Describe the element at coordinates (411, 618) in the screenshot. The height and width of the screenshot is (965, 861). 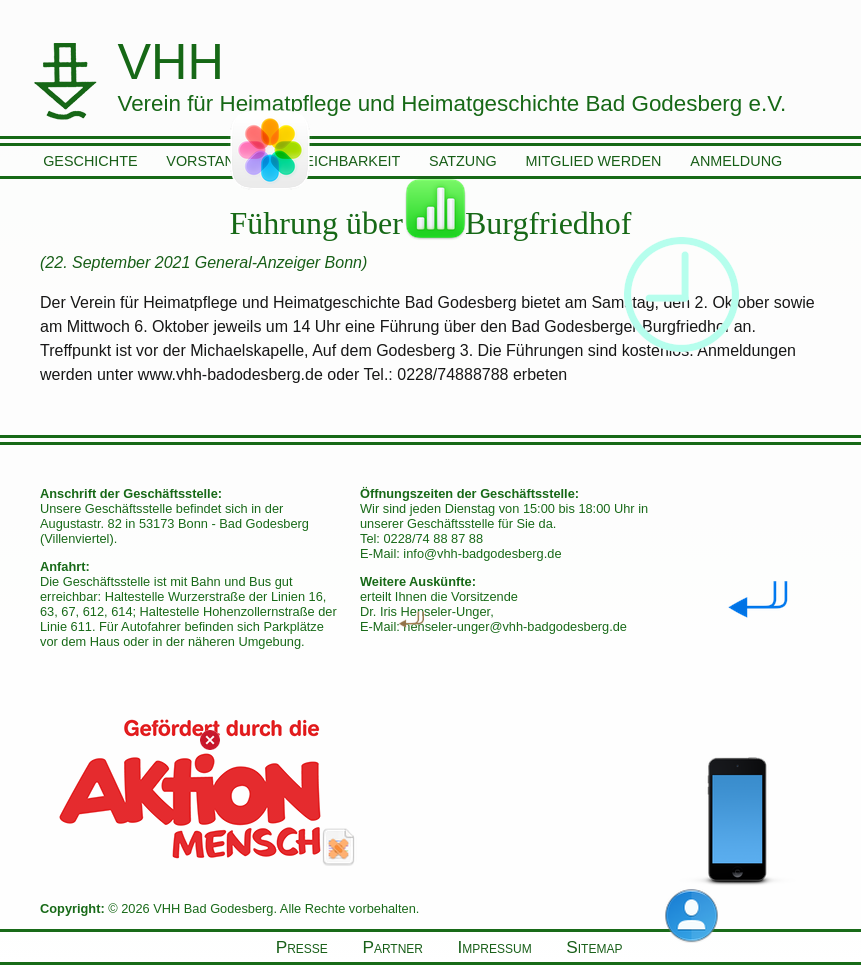
I see `reply to all recipients of an email` at that location.